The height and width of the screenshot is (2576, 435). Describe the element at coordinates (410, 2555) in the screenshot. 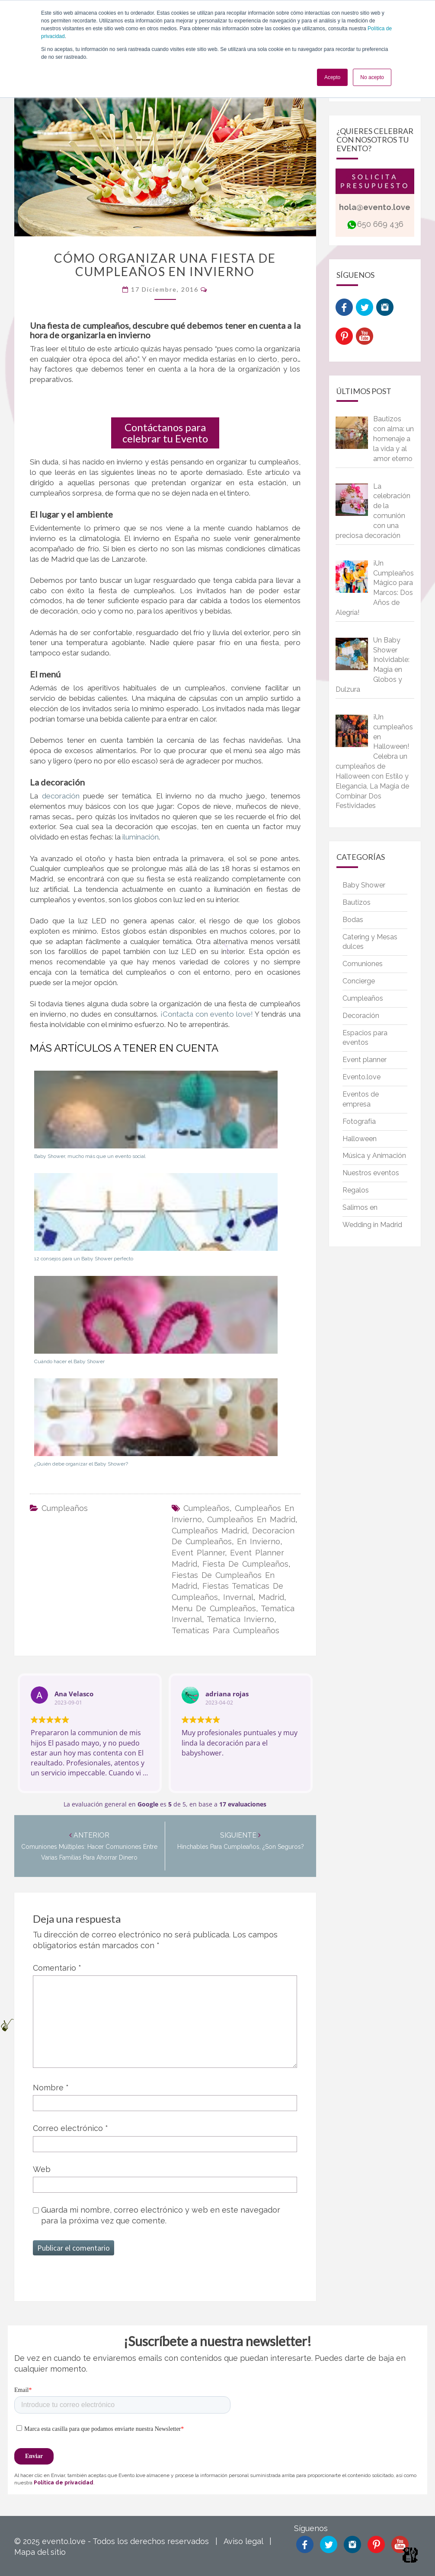

I see `represents a puzzle or matching game mechanic` at that location.